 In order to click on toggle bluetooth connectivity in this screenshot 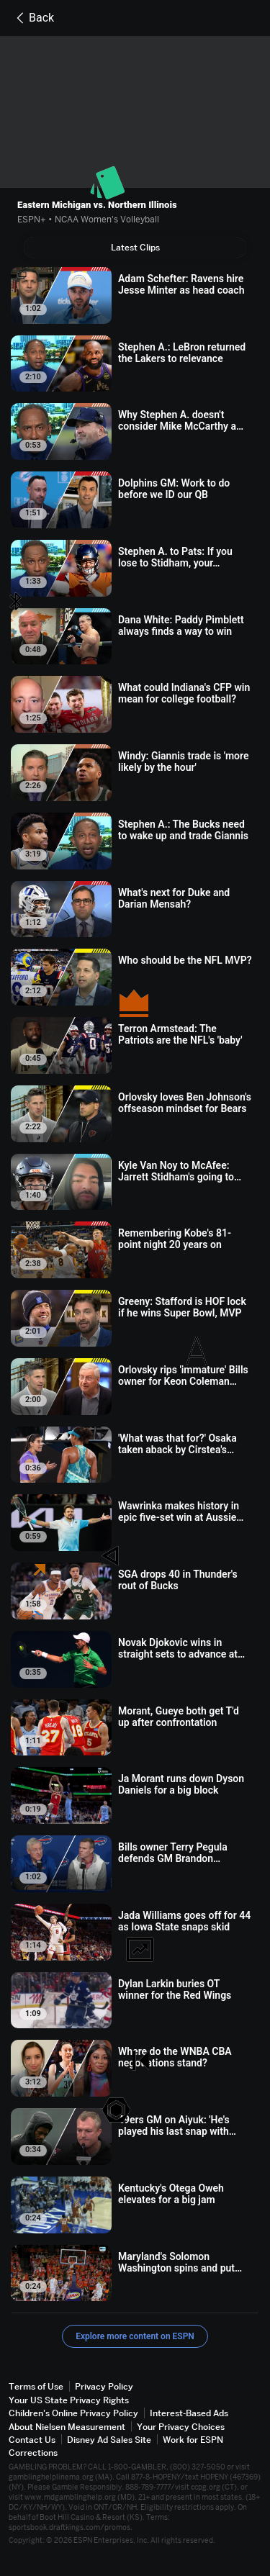, I will do `click(15, 601)`.